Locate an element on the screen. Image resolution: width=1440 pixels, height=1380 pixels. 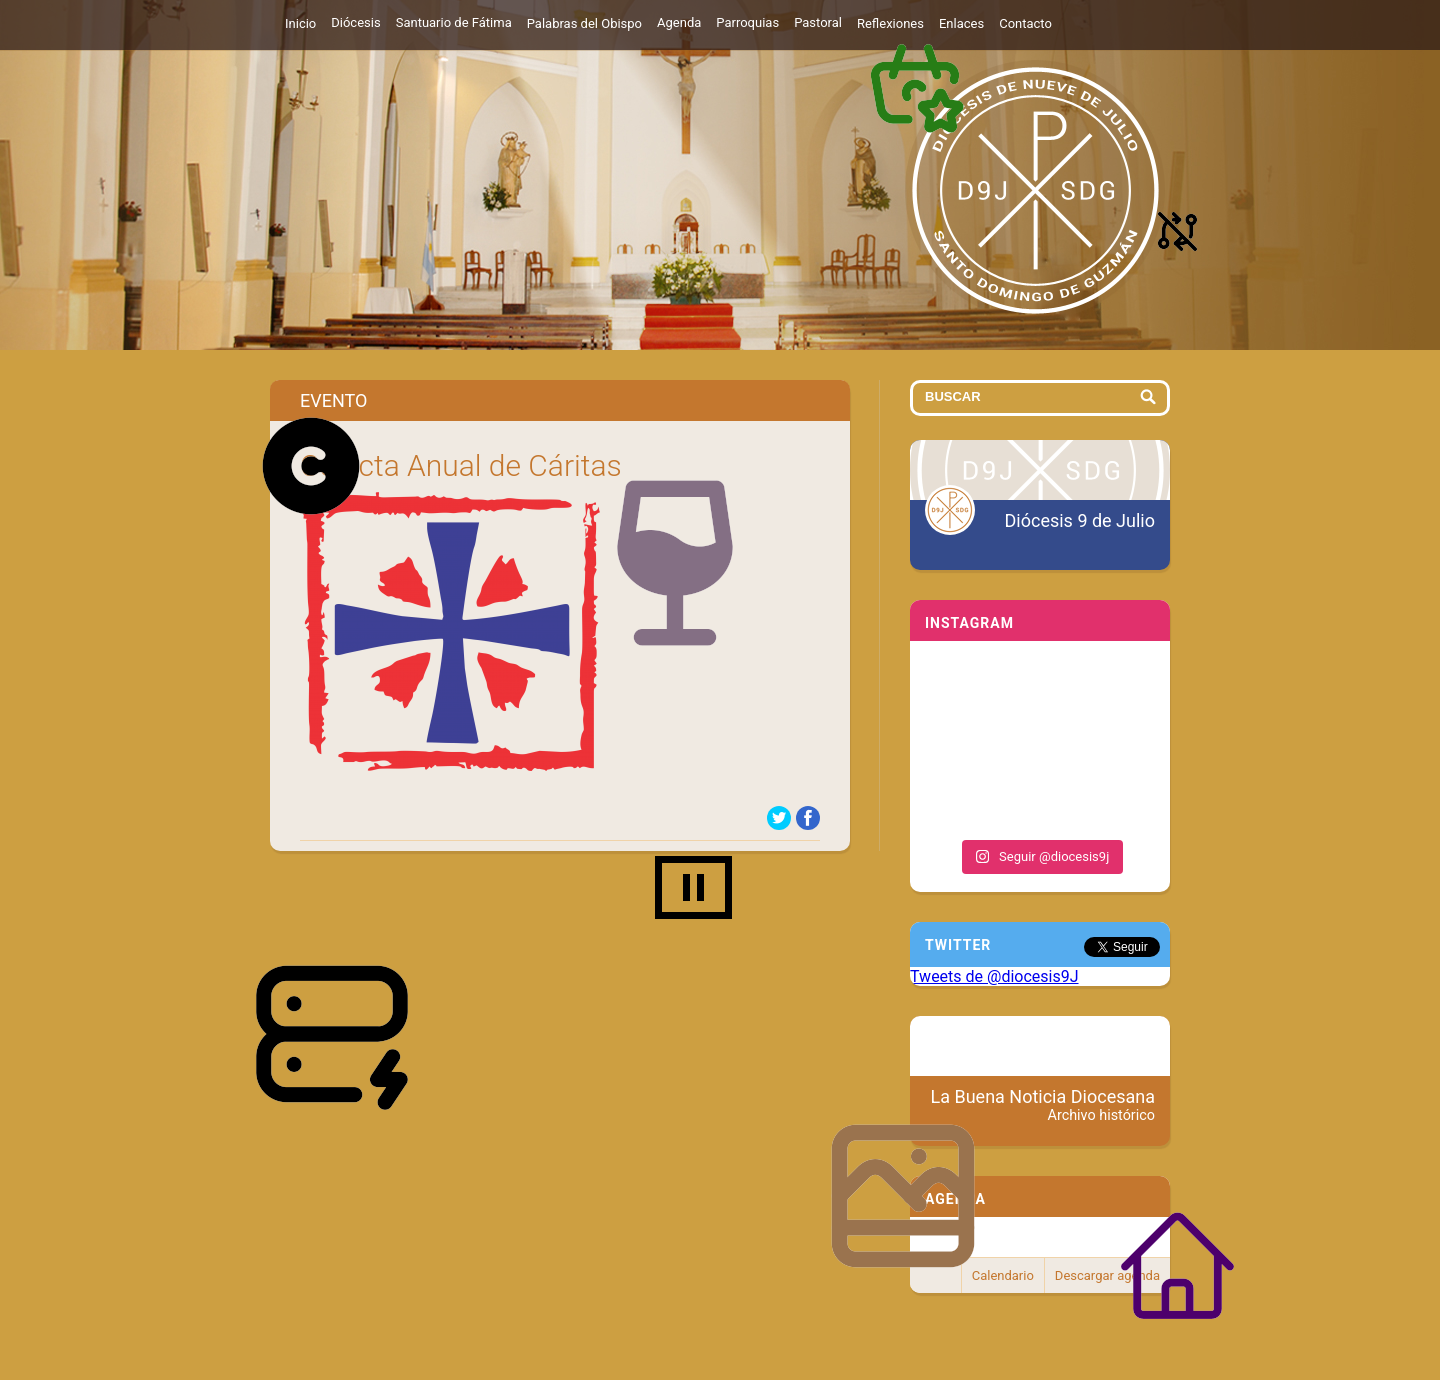
view instant photos or polaroid-style images is located at coordinates (903, 1196).